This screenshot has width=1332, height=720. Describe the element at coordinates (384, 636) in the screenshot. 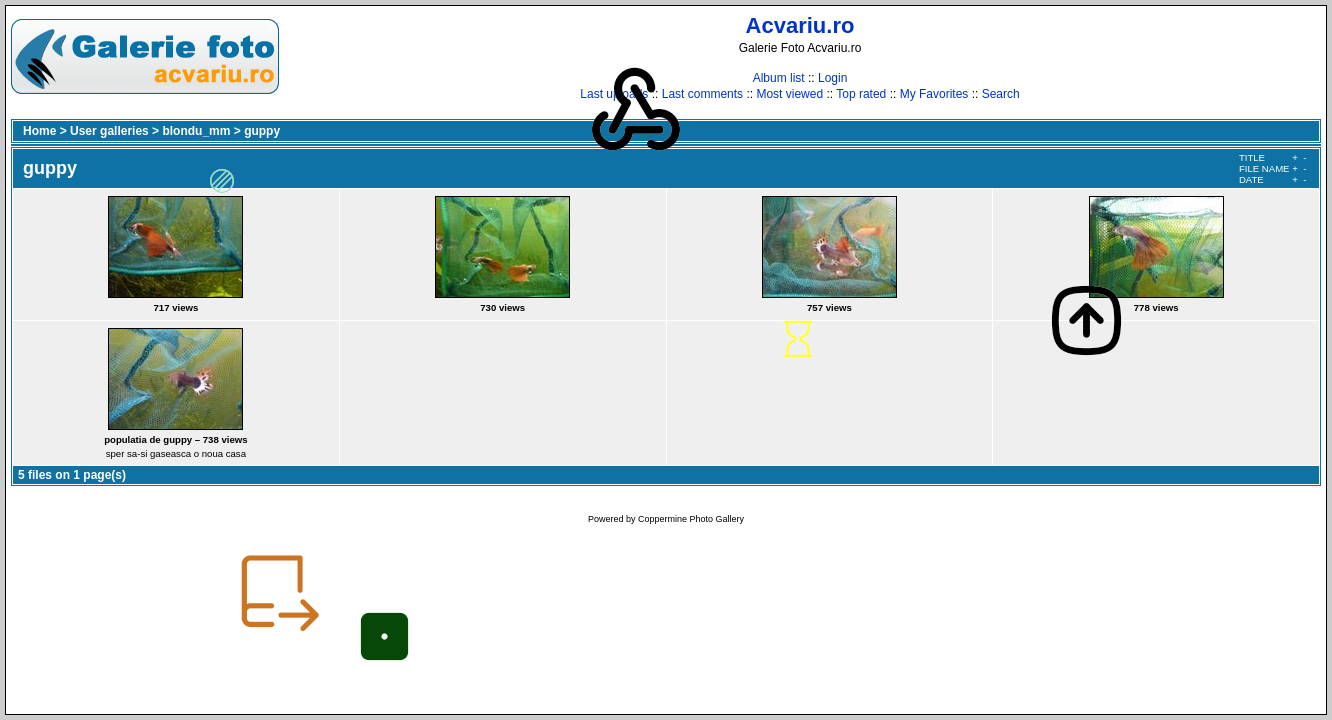

I see `indicates a roll result of one` at that location.